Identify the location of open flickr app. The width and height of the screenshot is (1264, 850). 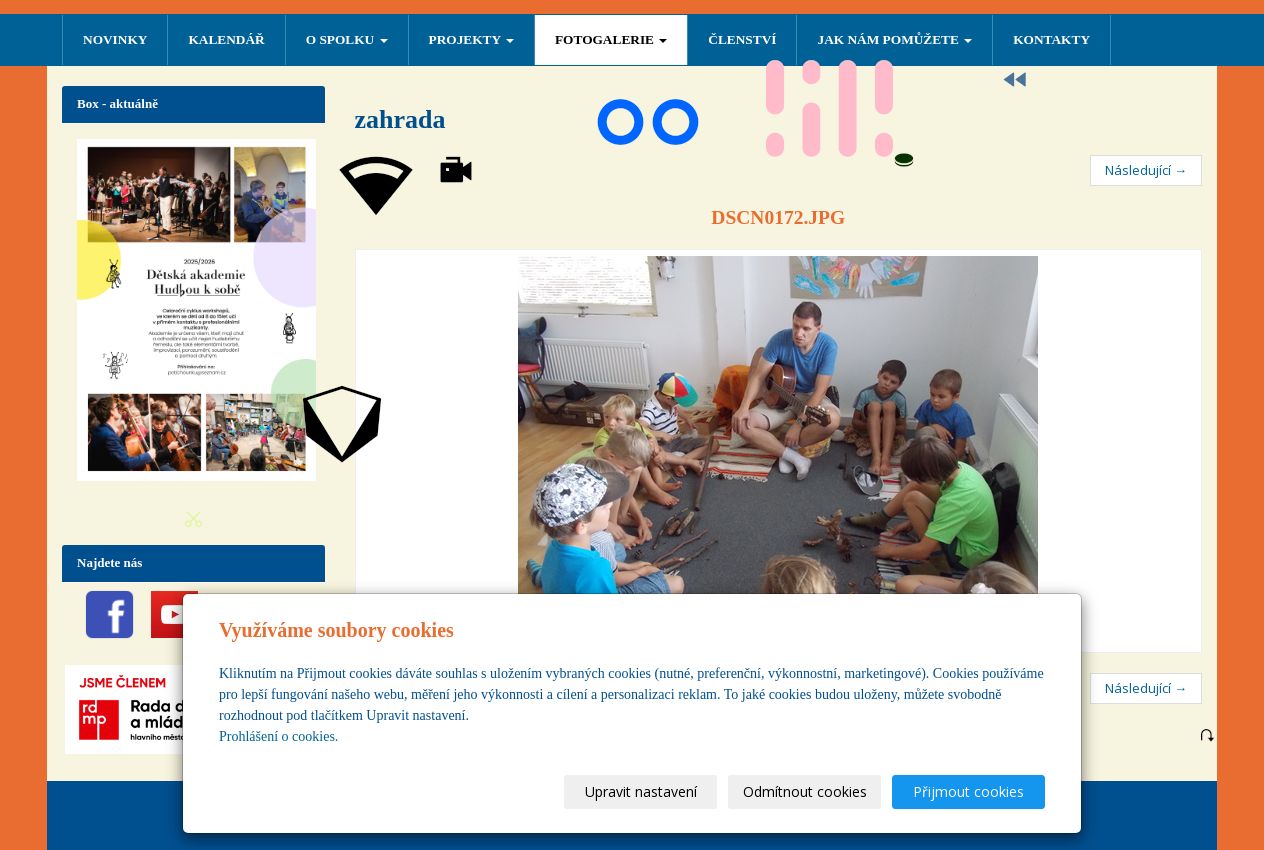
(648, 122).